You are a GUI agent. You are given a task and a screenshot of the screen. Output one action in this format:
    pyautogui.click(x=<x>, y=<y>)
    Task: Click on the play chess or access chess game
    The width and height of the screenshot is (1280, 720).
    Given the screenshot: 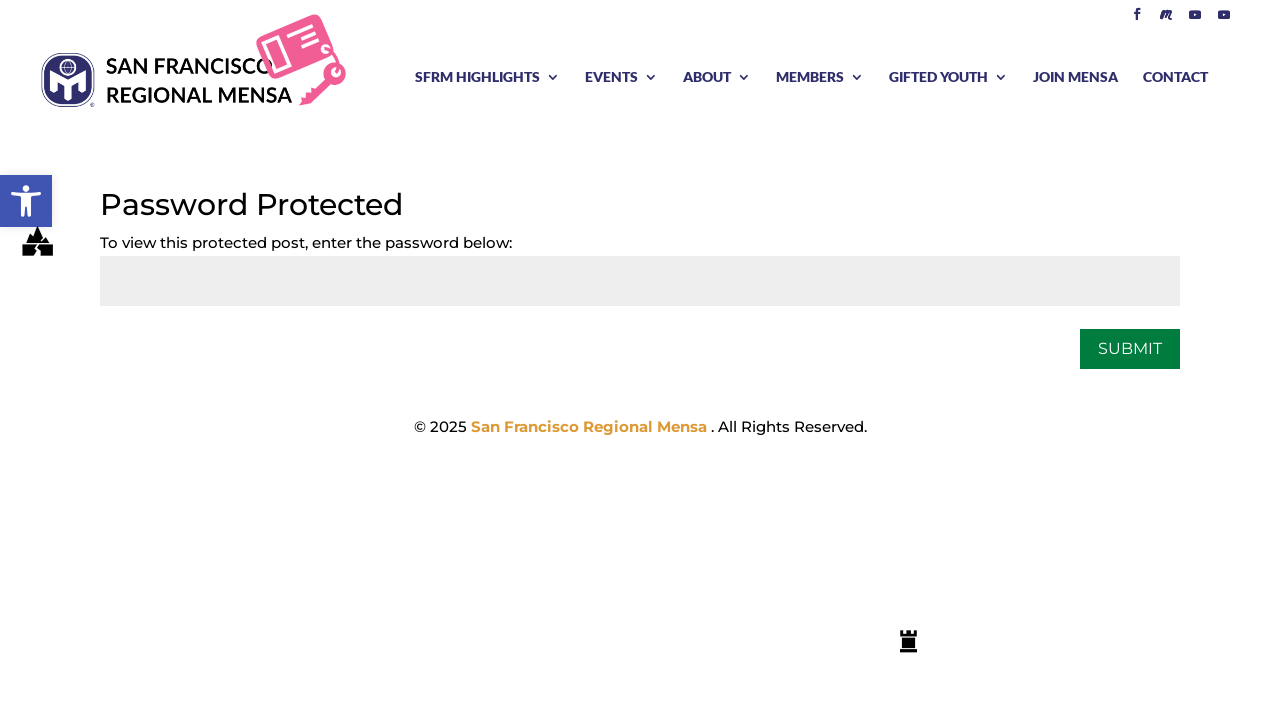 What is the action you would take?
    pyautogui.click(x=908, y=639)
    